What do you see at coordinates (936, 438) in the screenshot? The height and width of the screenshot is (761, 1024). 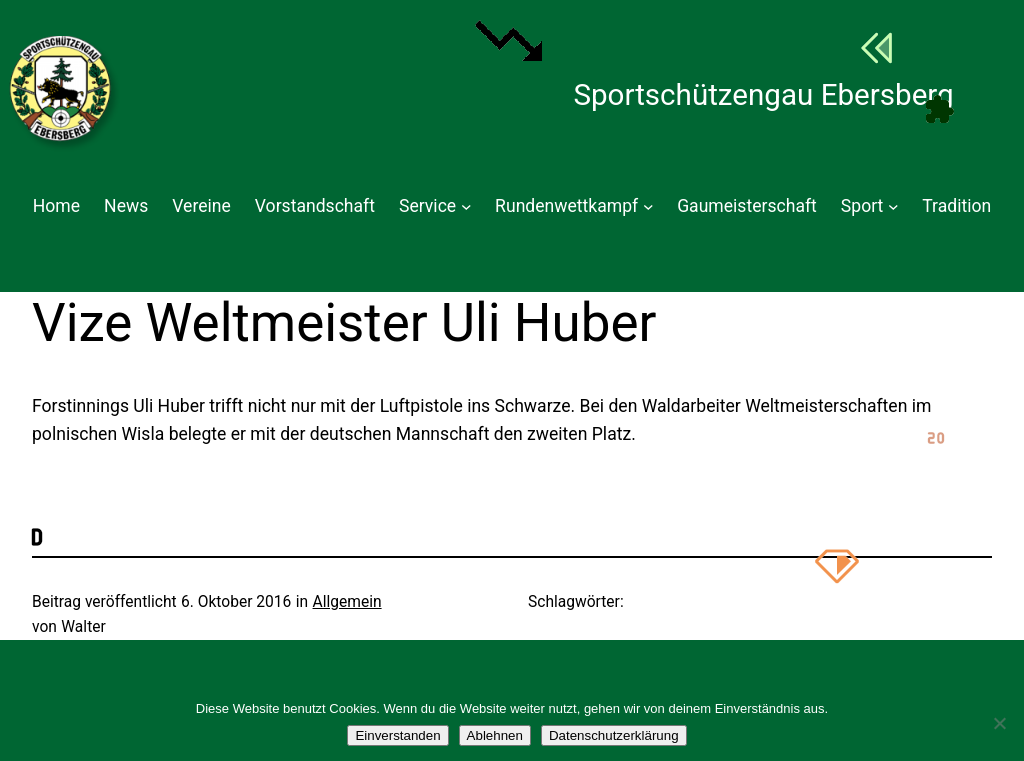 I see `indicates 20 items or notifications` at bounding box center [936, 438].